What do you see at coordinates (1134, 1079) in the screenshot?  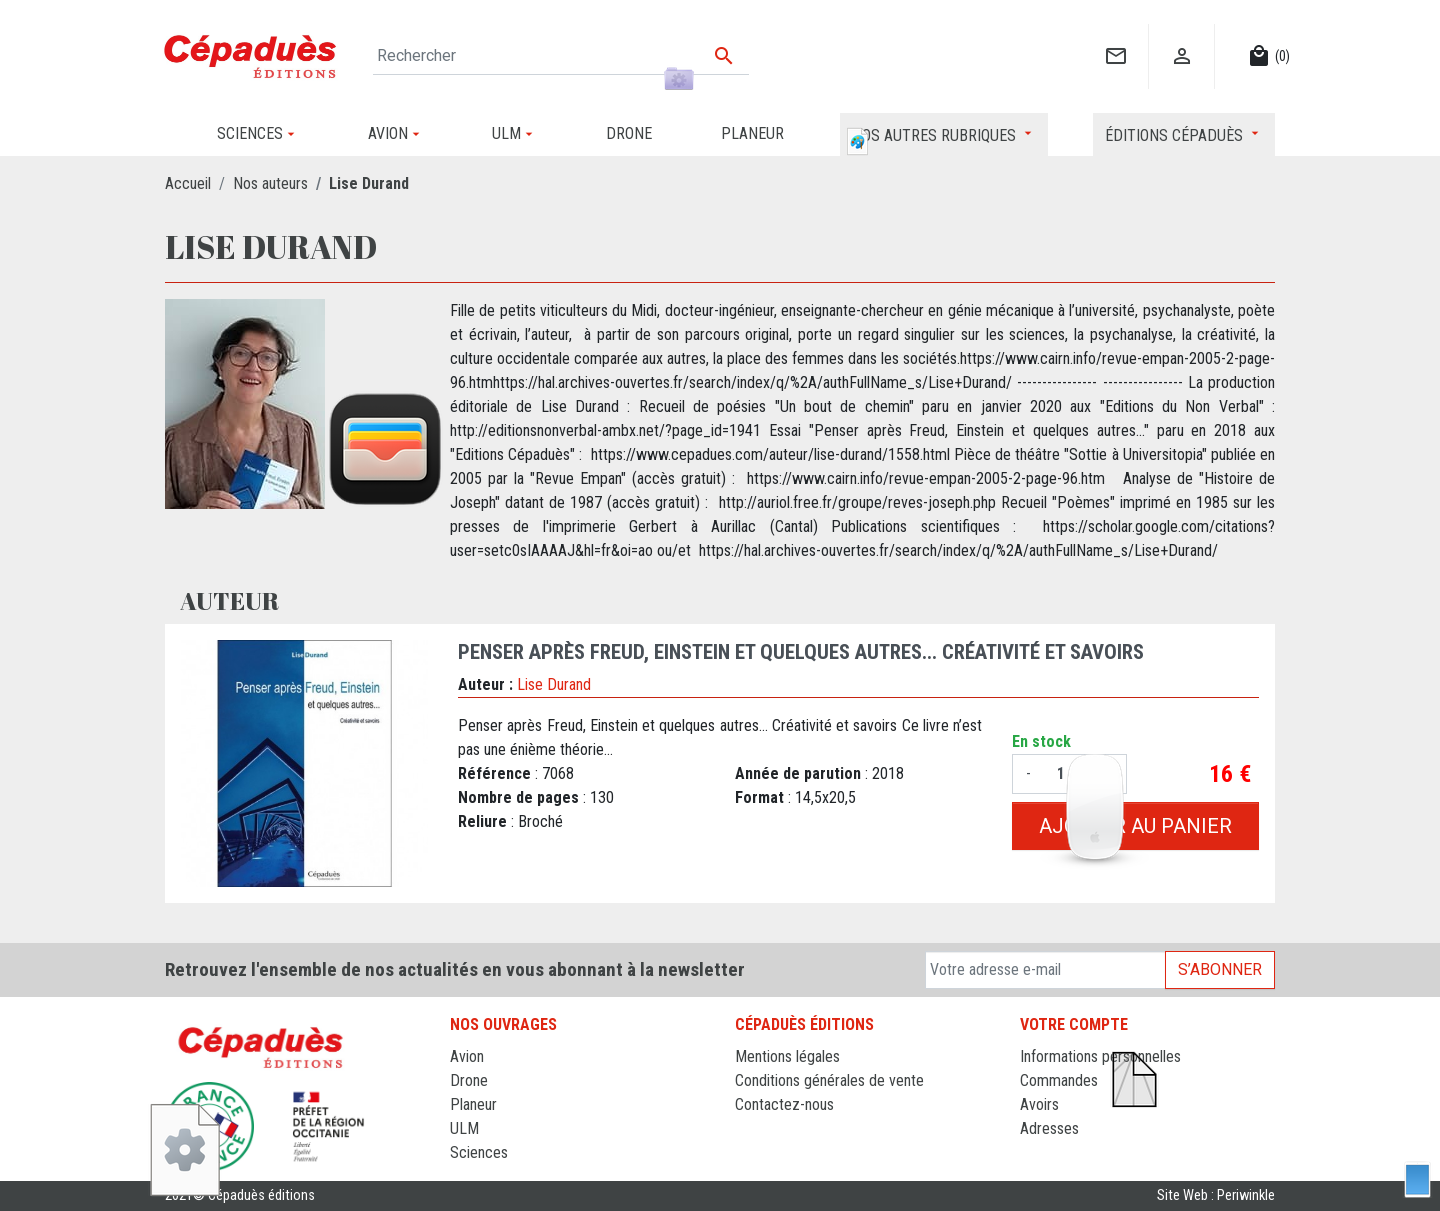 I see `view email drafts folder` at bounding box center [1134, 1079].